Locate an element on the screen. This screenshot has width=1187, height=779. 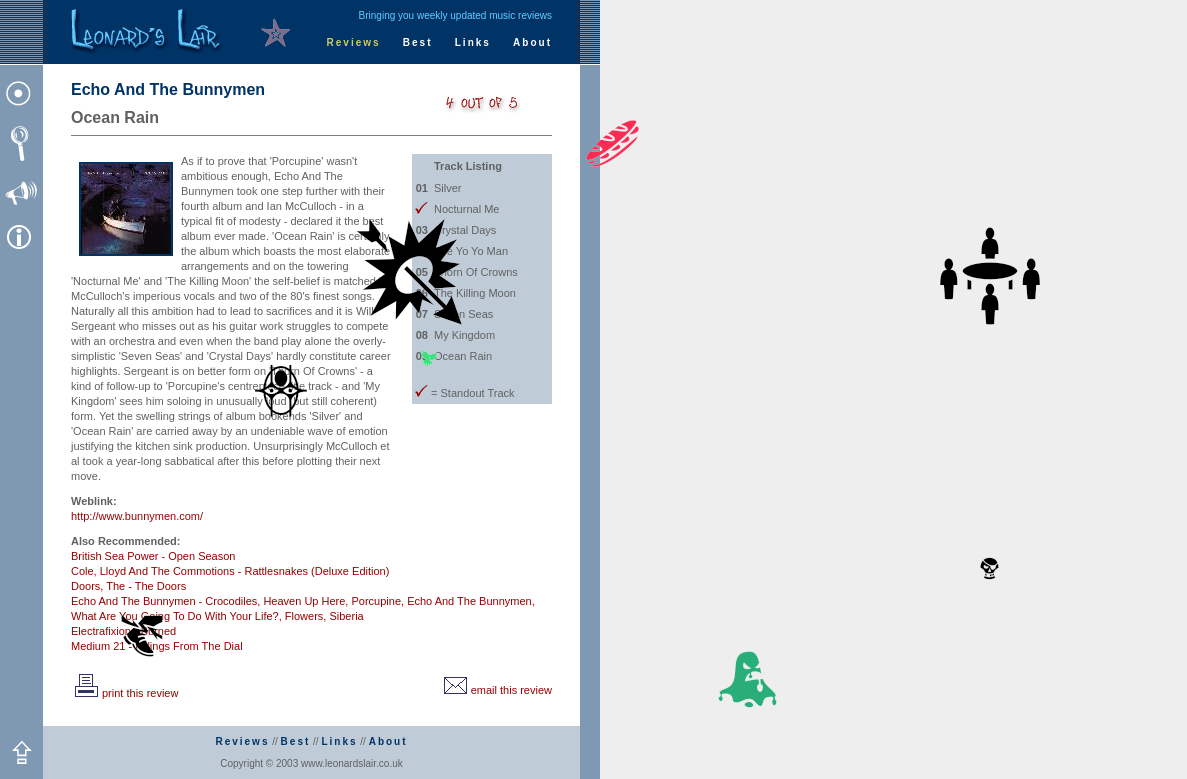
join or schedule a meeting is located at coordinates (990, 276).